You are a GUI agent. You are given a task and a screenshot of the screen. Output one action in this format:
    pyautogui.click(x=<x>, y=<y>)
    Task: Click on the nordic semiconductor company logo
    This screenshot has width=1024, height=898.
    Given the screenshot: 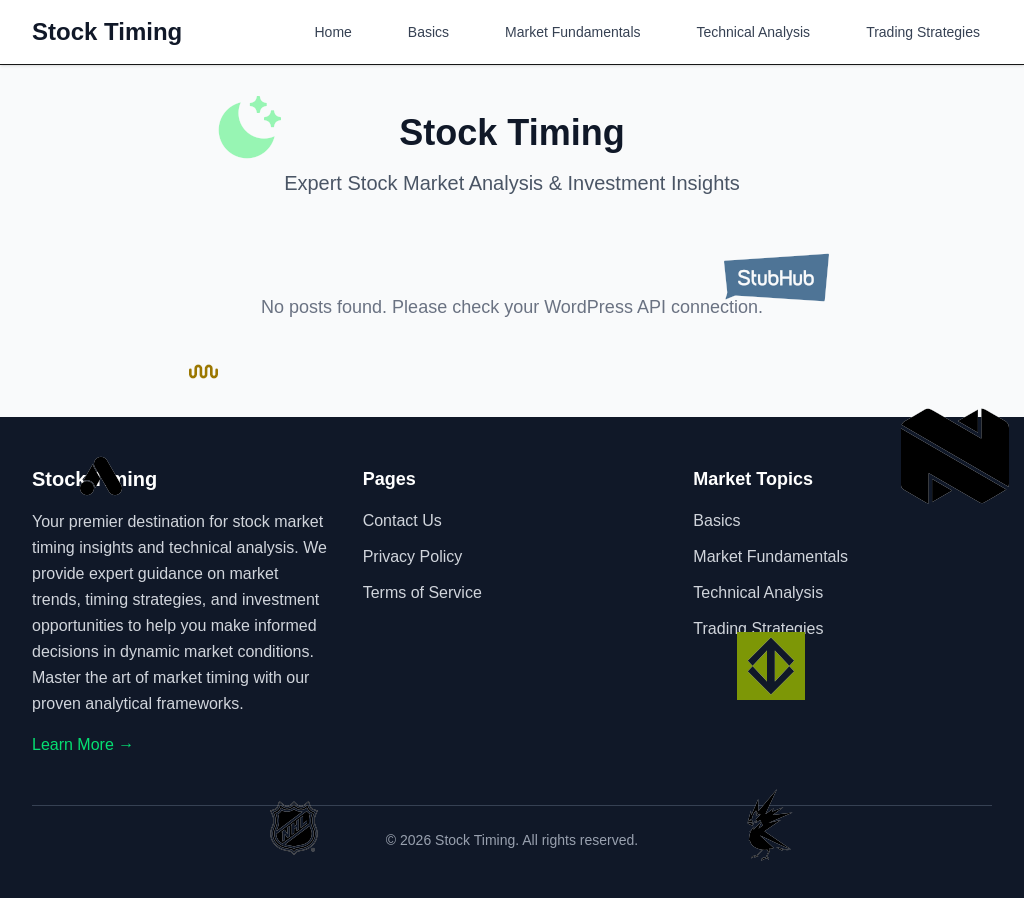 What is the action you would take?
    pyautogui.click(x=955, y=456)
    